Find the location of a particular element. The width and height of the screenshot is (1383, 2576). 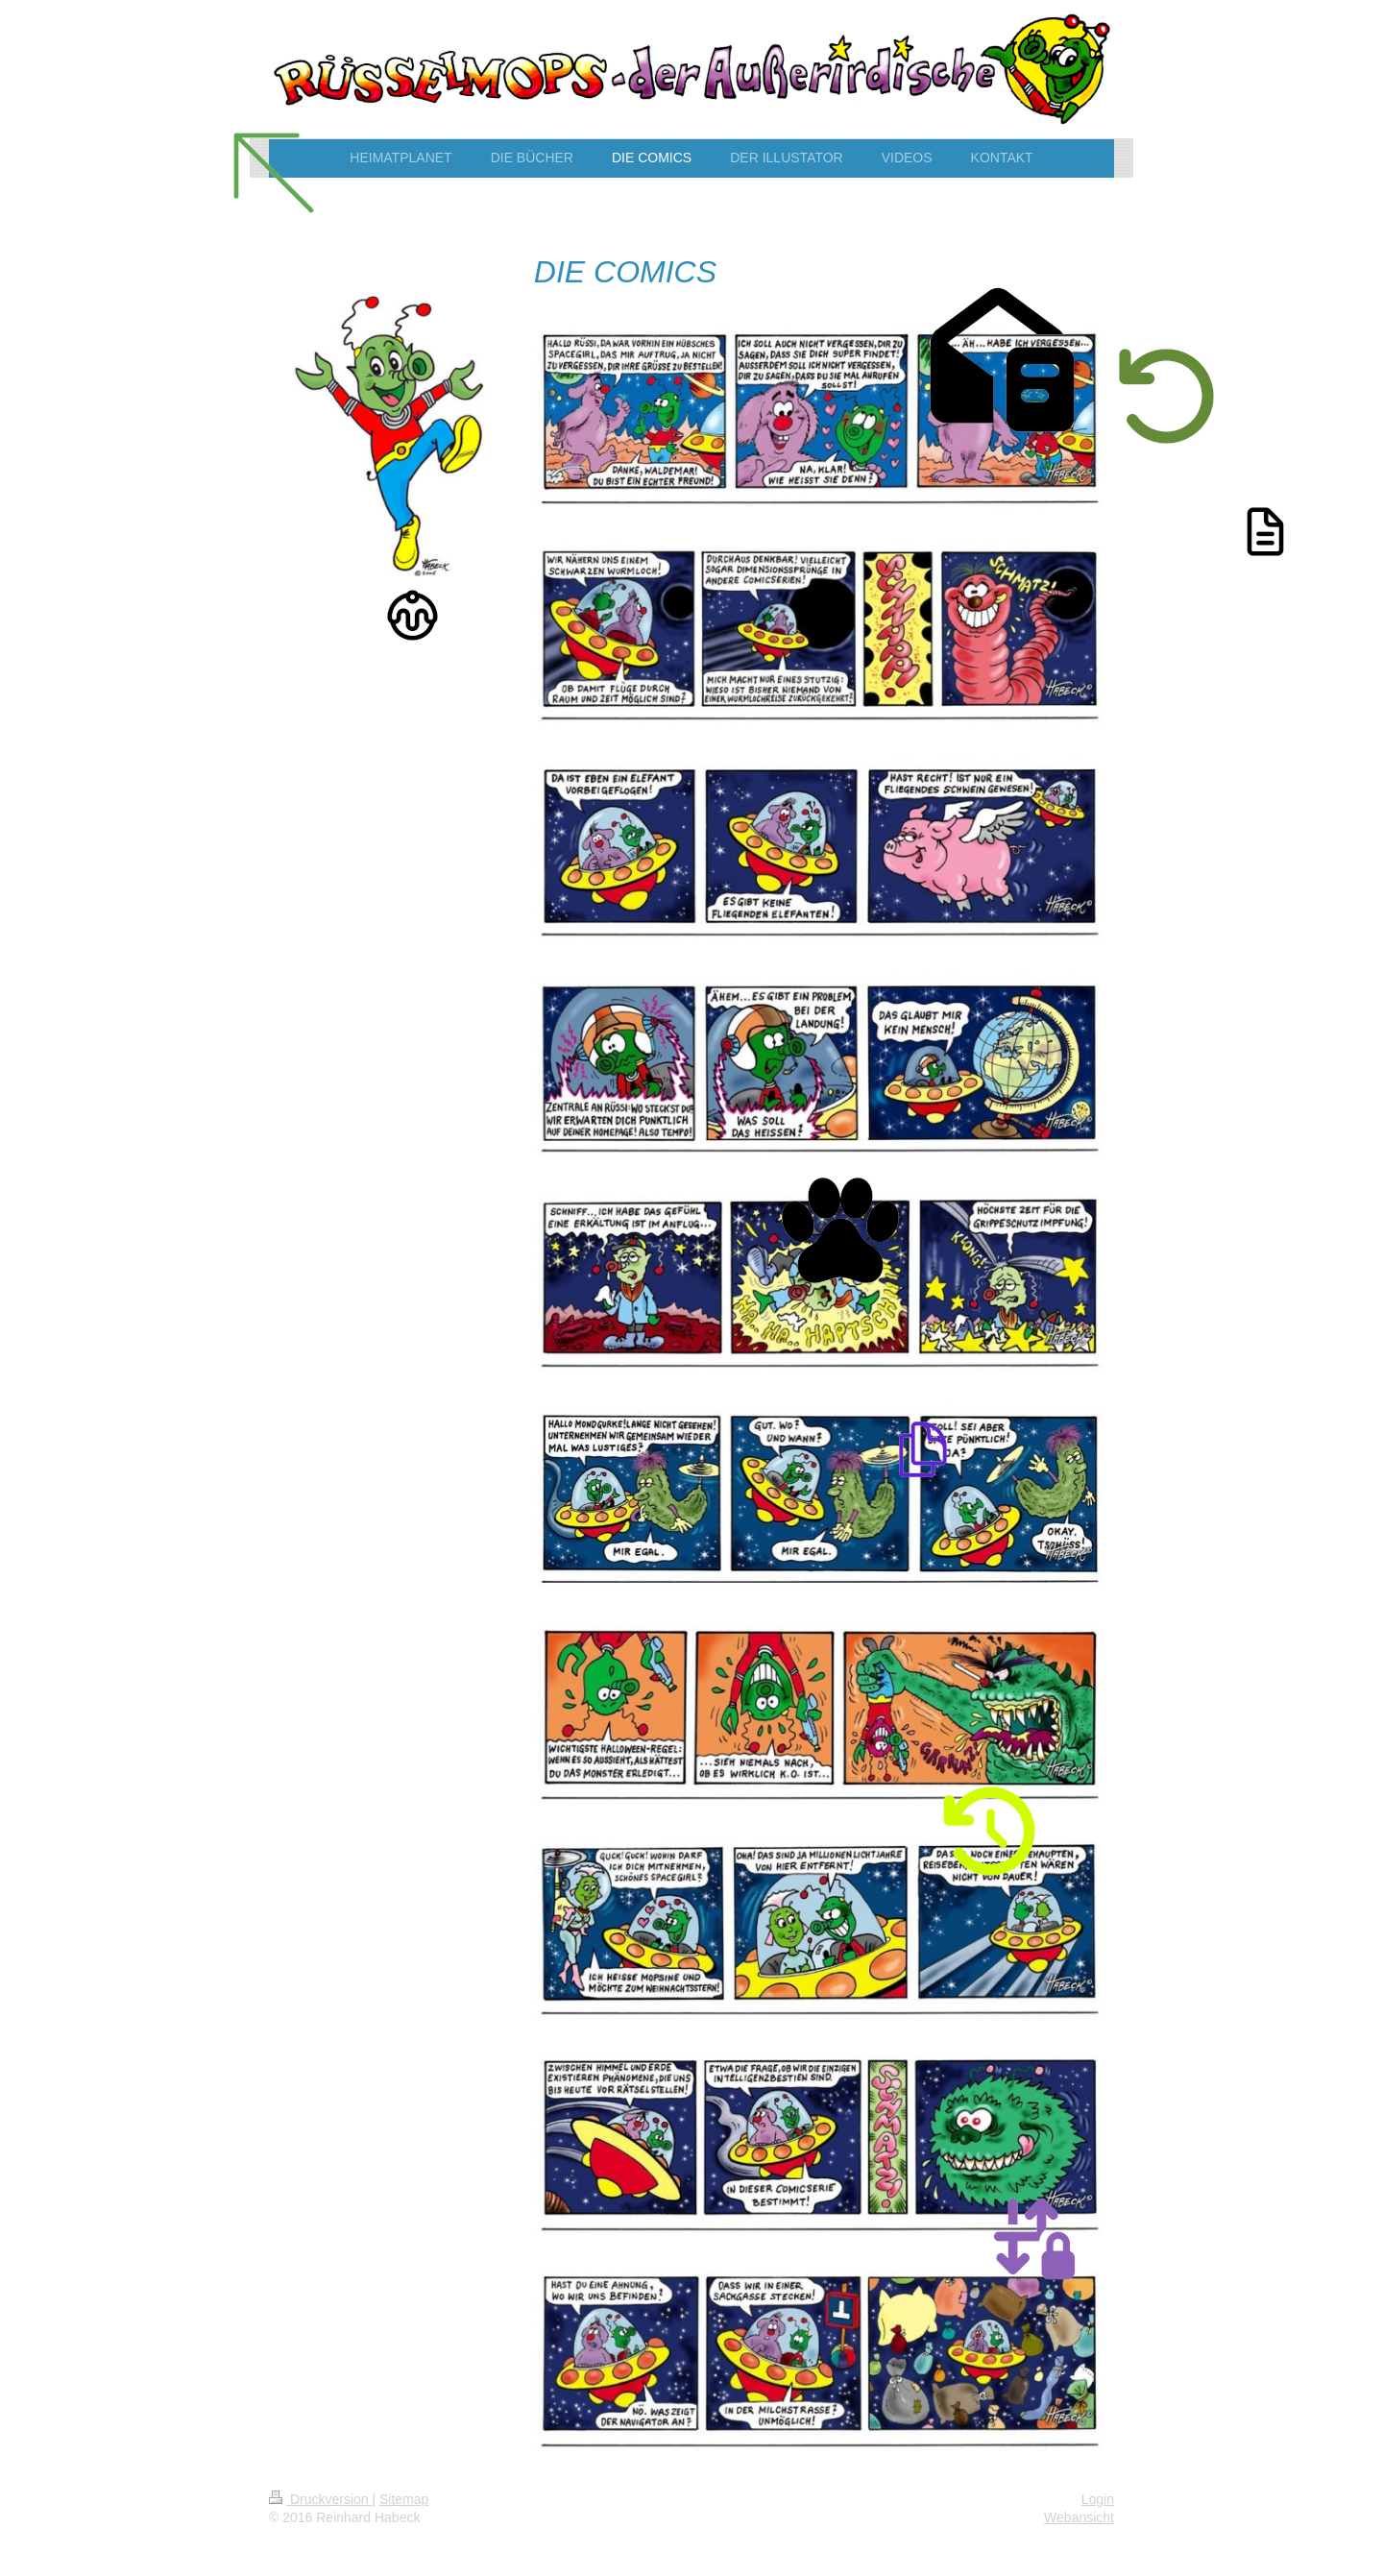

undo the last action is located at coordinates (1166, 396).